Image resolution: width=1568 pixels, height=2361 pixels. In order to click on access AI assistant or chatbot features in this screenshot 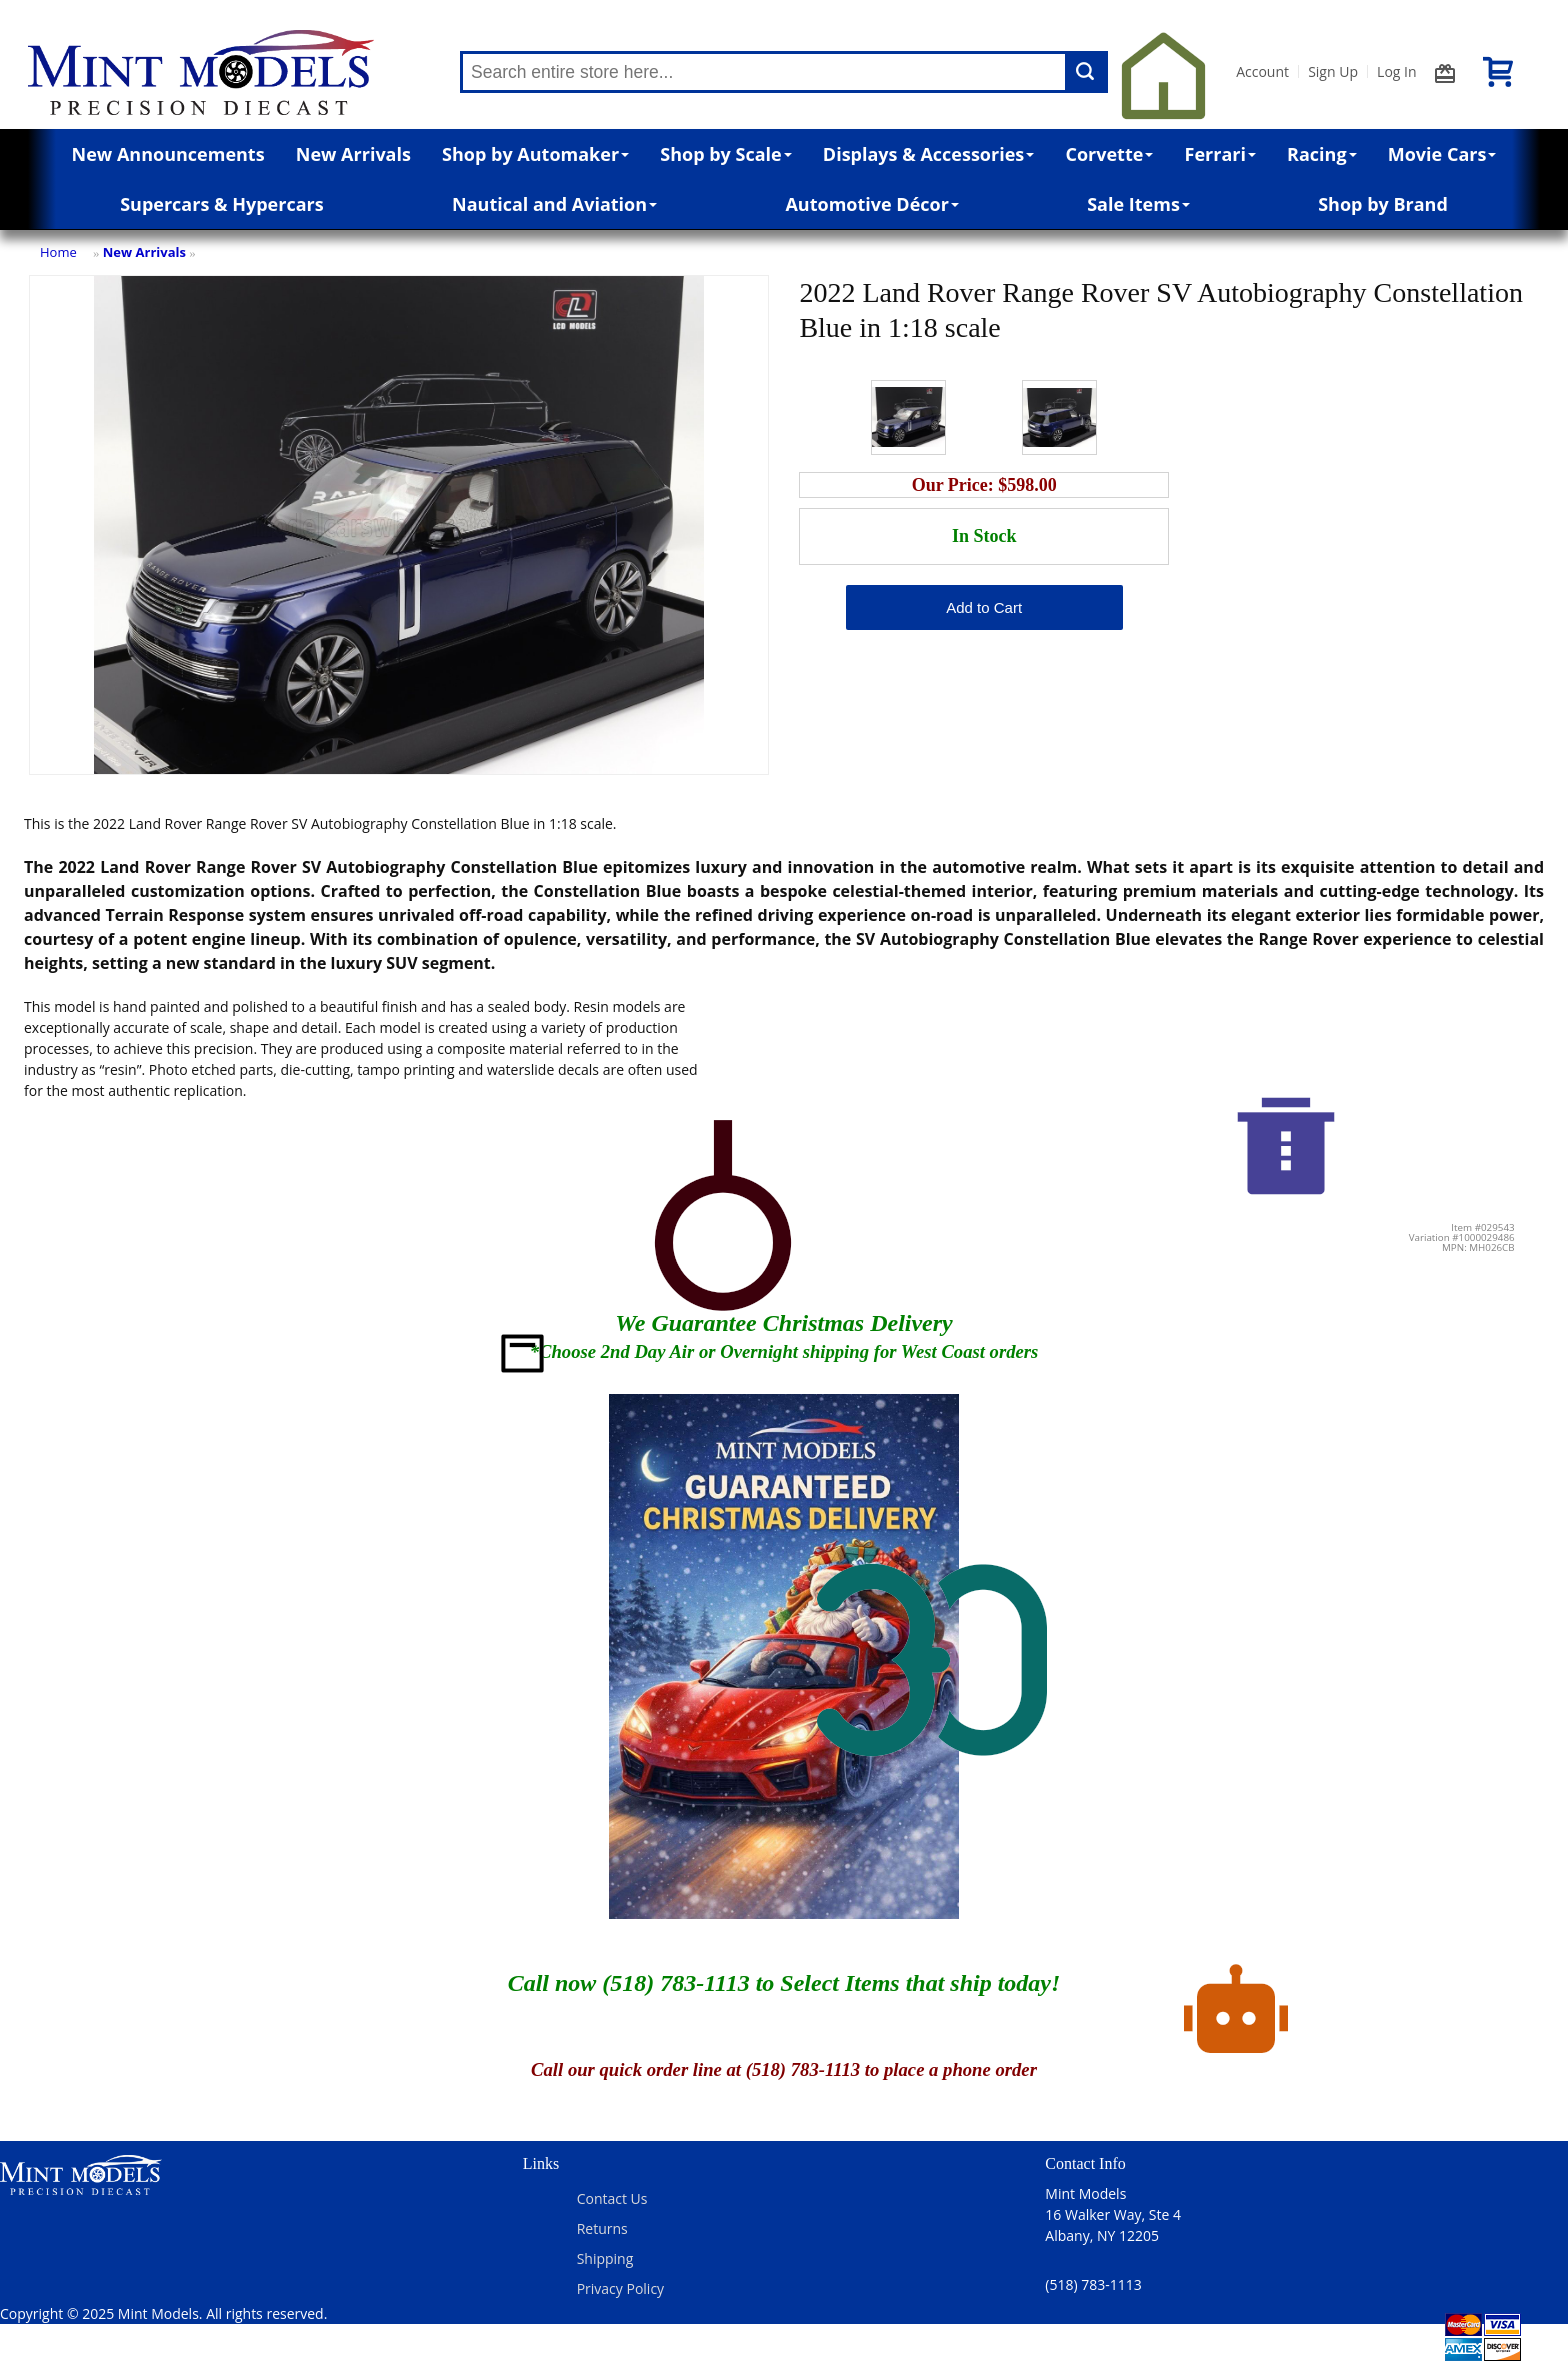, I will do `click(1236, 2014)`.